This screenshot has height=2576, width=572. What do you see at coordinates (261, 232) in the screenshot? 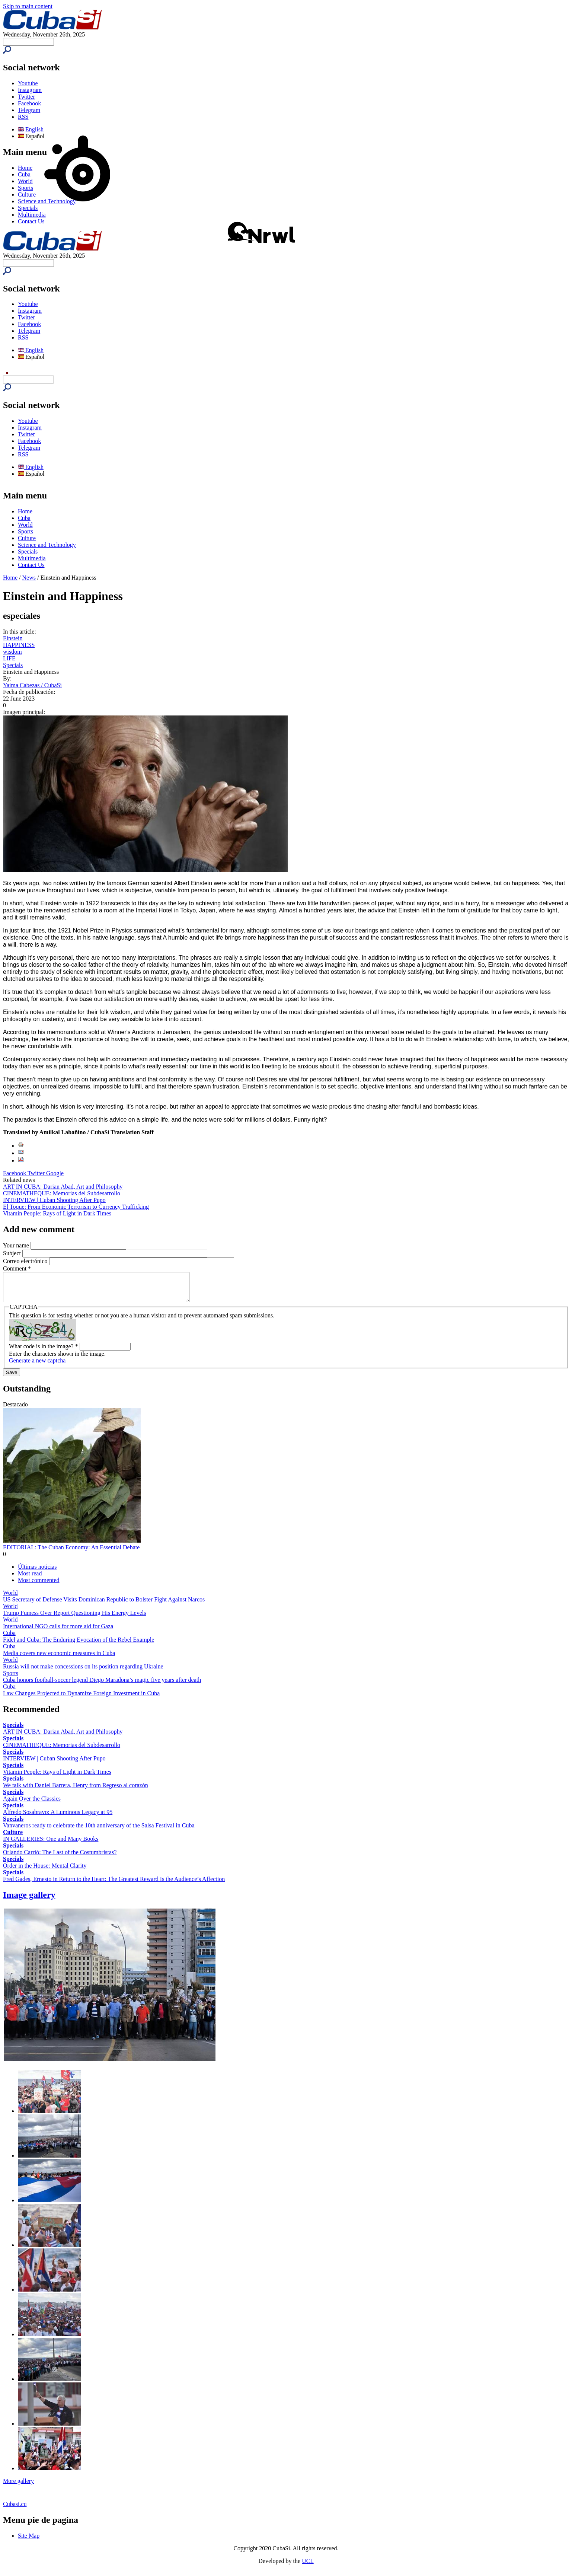
I see `nrwl company logo` at bounding box center [261, 232].